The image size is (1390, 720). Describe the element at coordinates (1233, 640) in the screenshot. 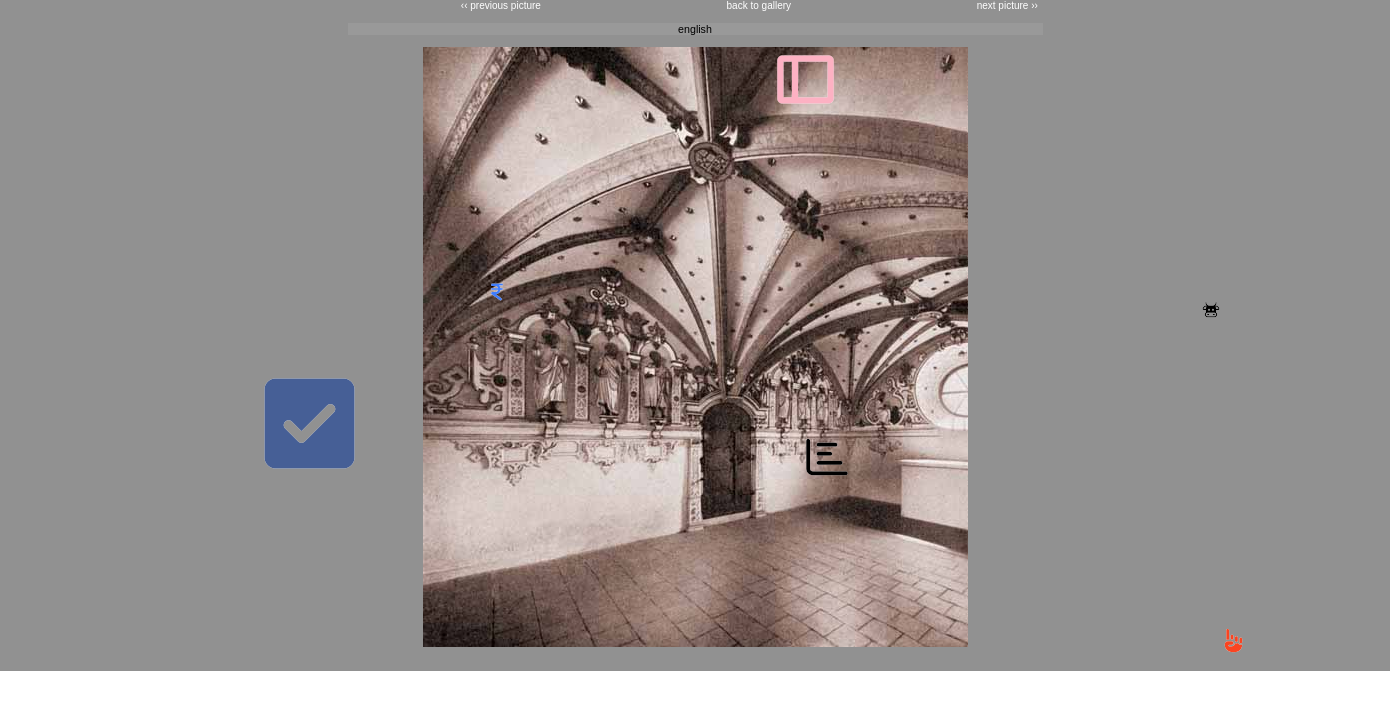

I see `tap to select or indicate a point of interest` at that location.